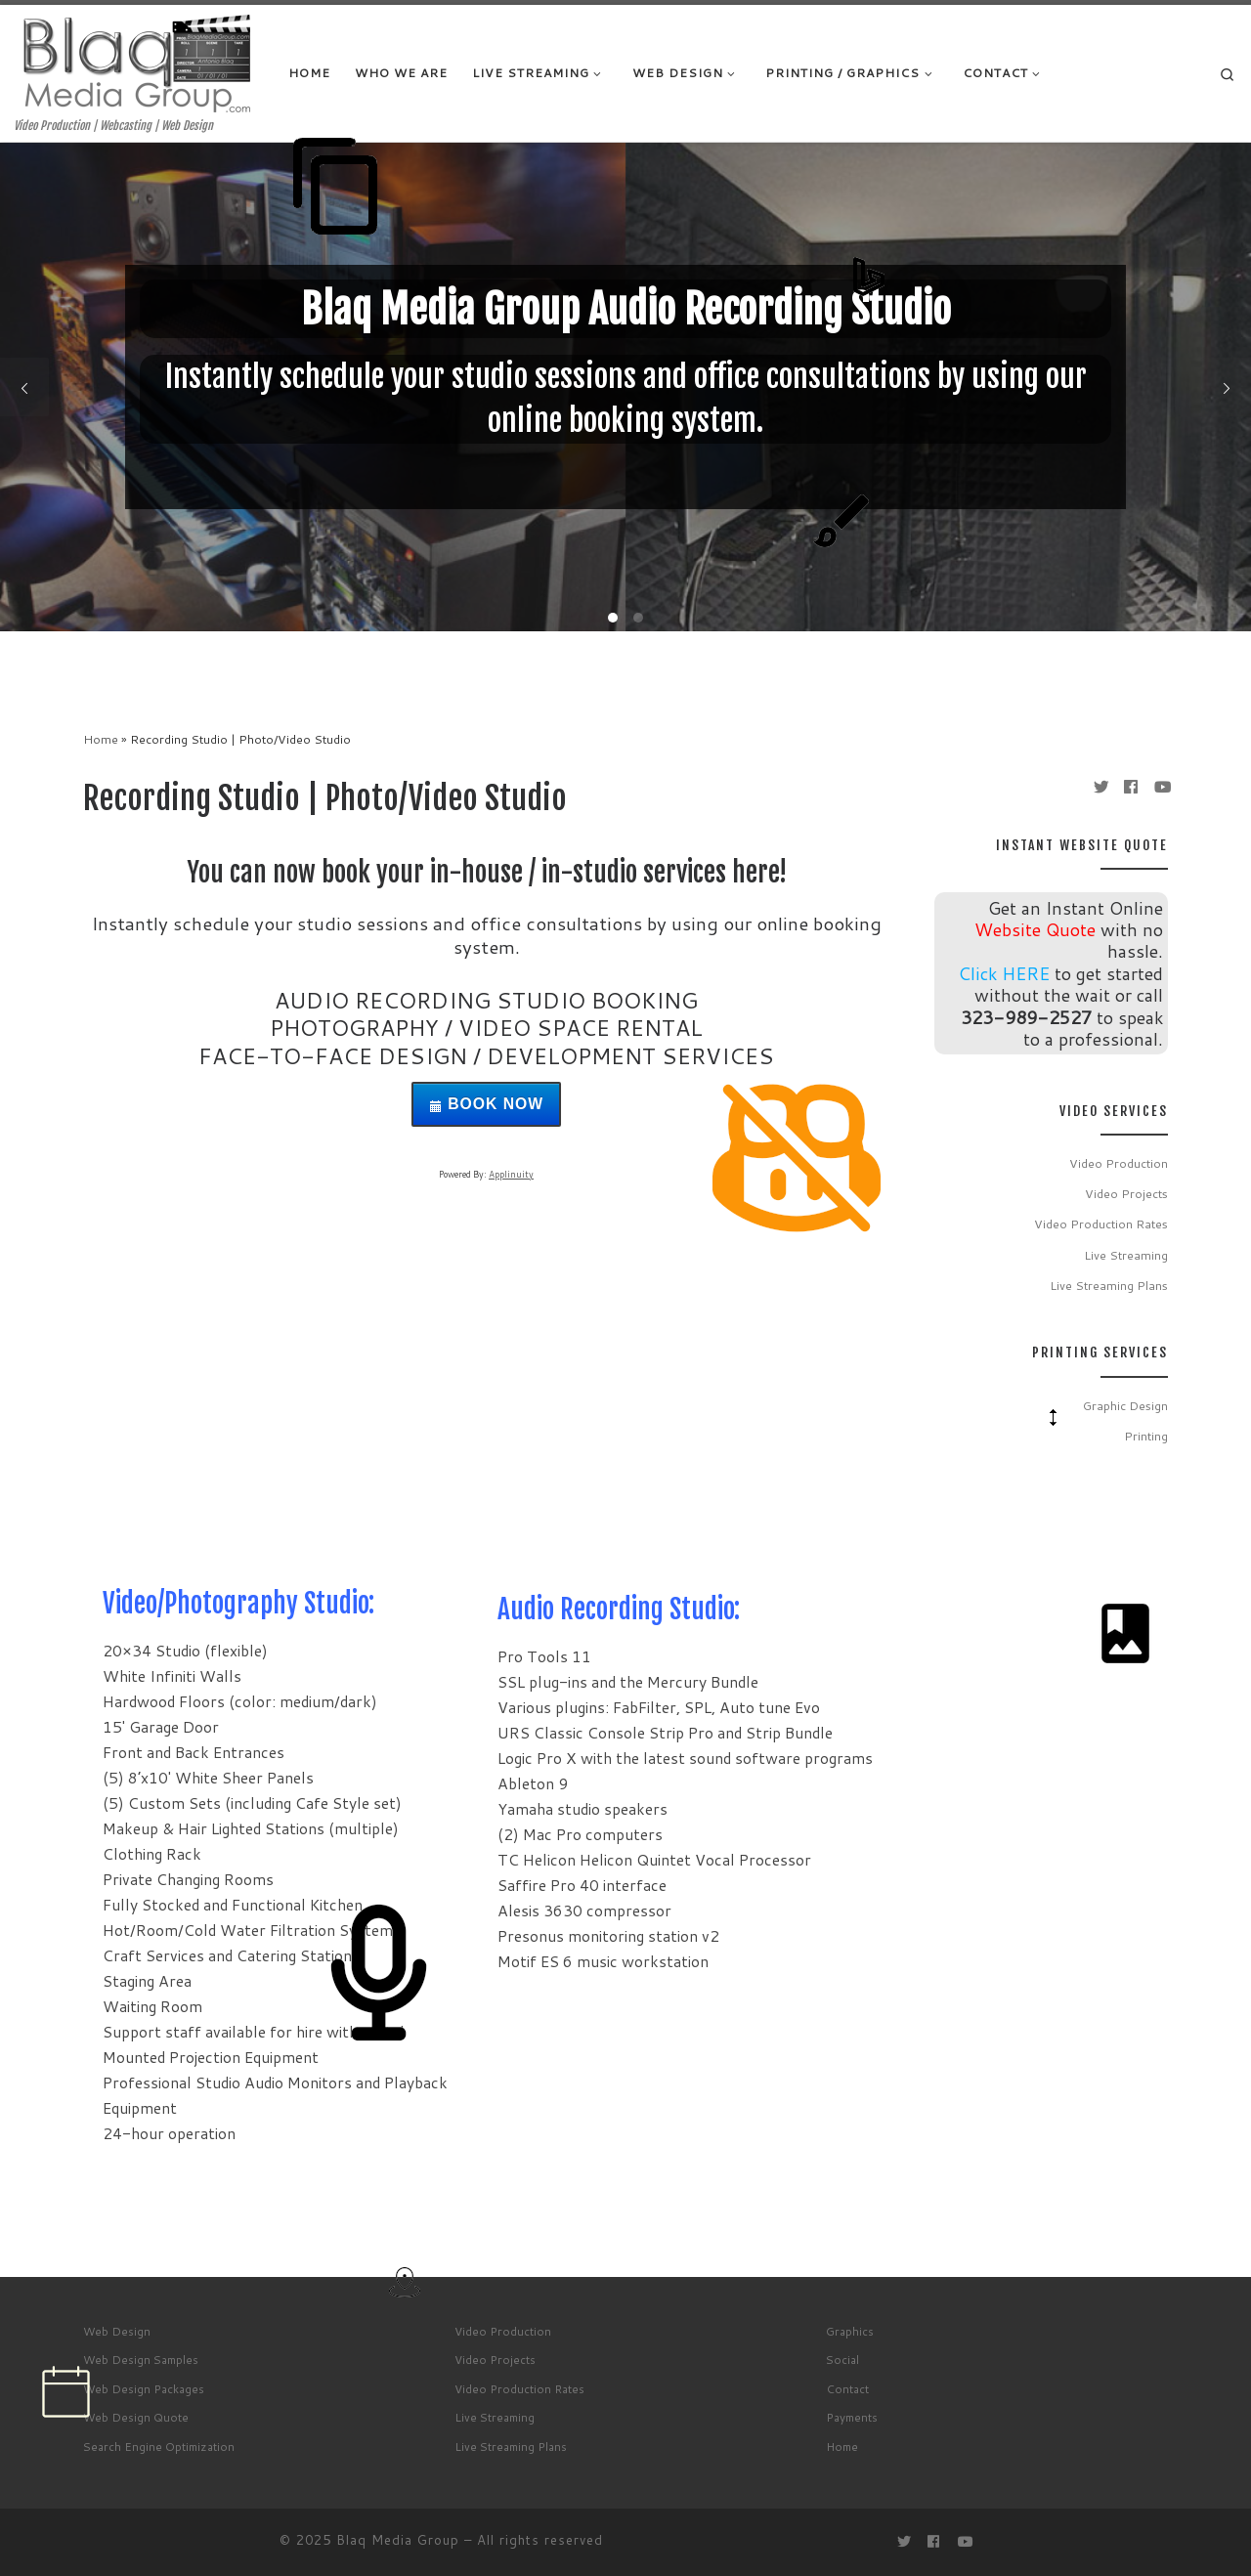 This screenshot has height=2576, width=1251. Describe the element at coordinates (337, 186) in the screenshot. I see `copy to clipboard` at that location.